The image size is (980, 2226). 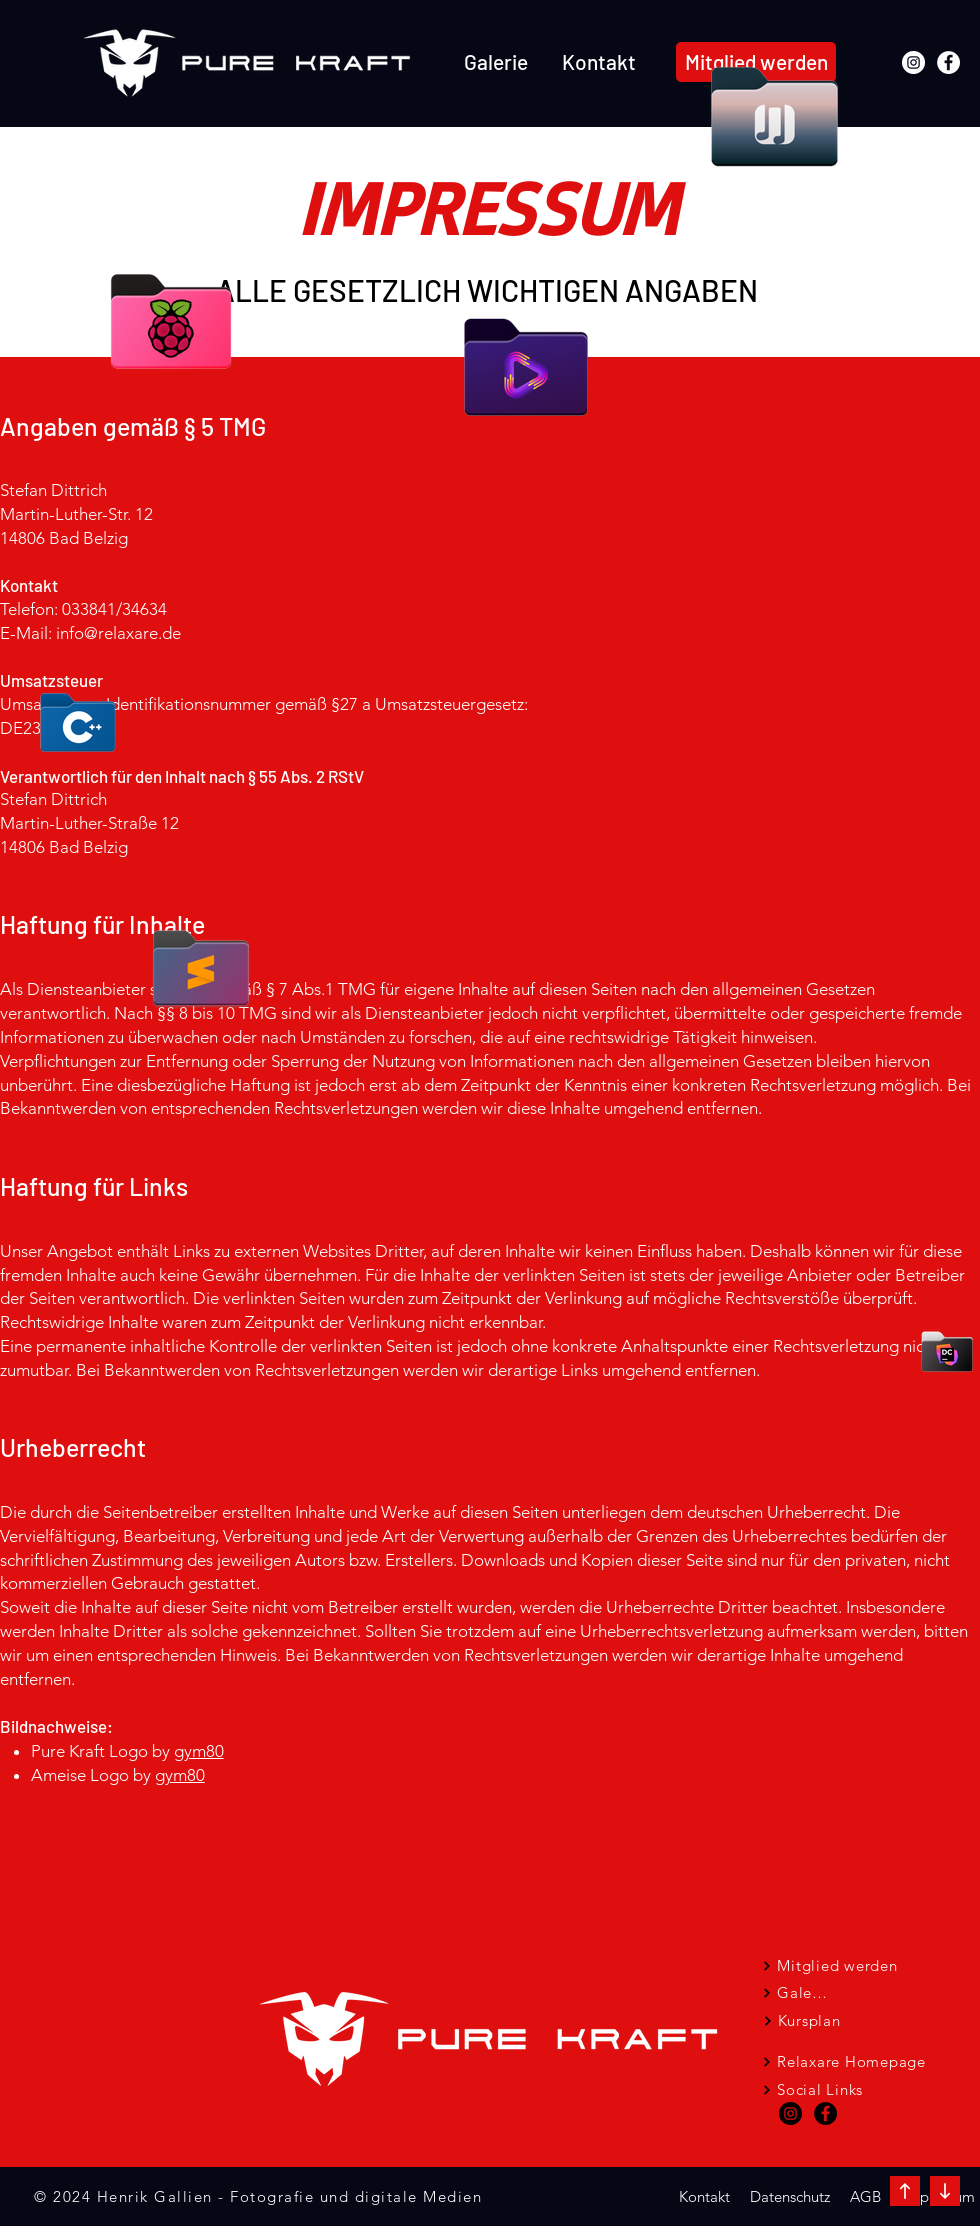 I want to click on open wondershare vidair video files folder, so click(x=525, y=370).